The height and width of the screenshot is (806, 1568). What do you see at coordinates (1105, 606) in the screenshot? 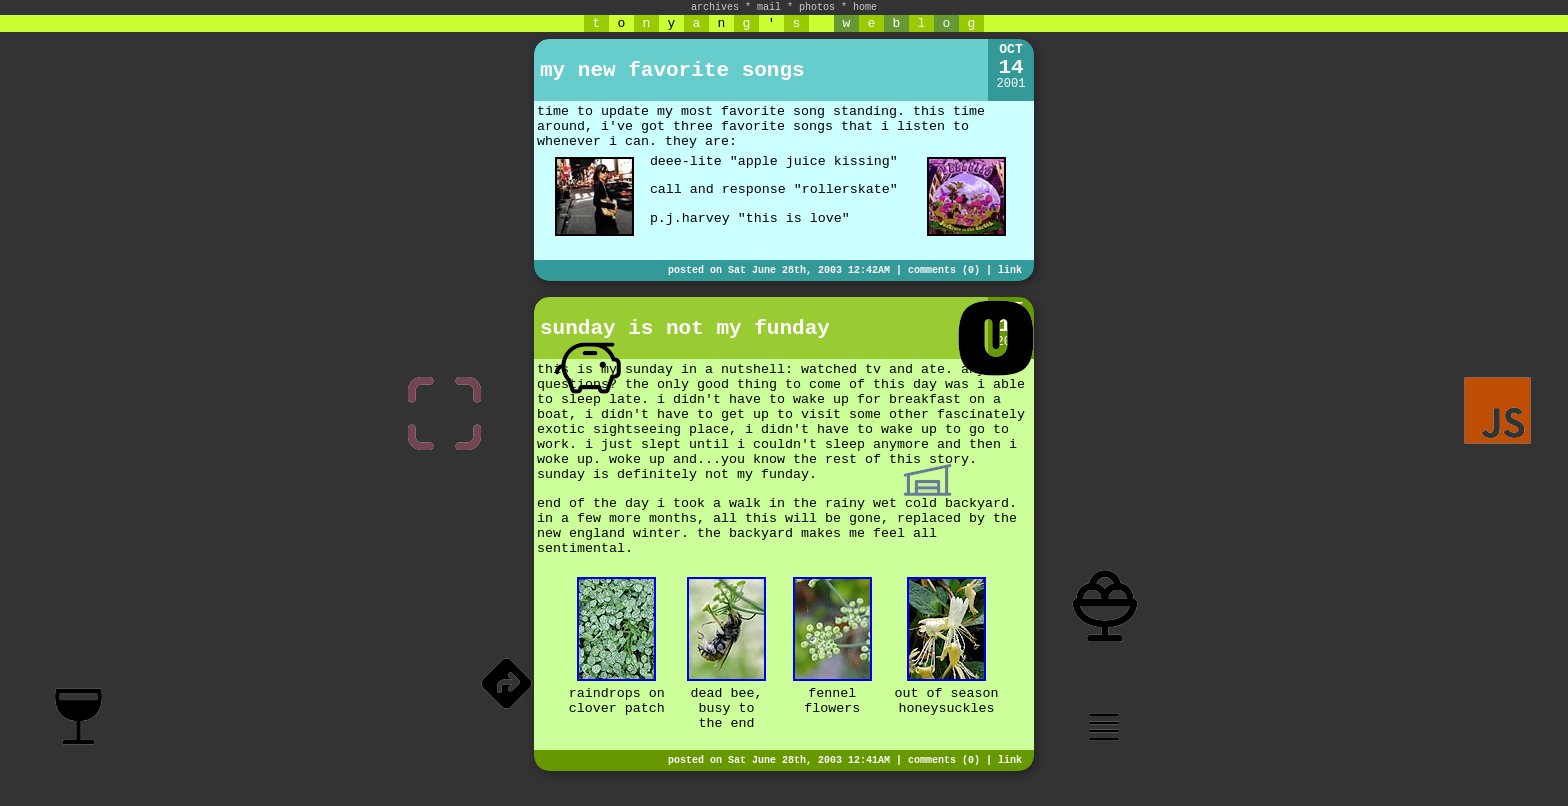
I see `view dessert or ice cream options` at bounding box center [1105, 606].